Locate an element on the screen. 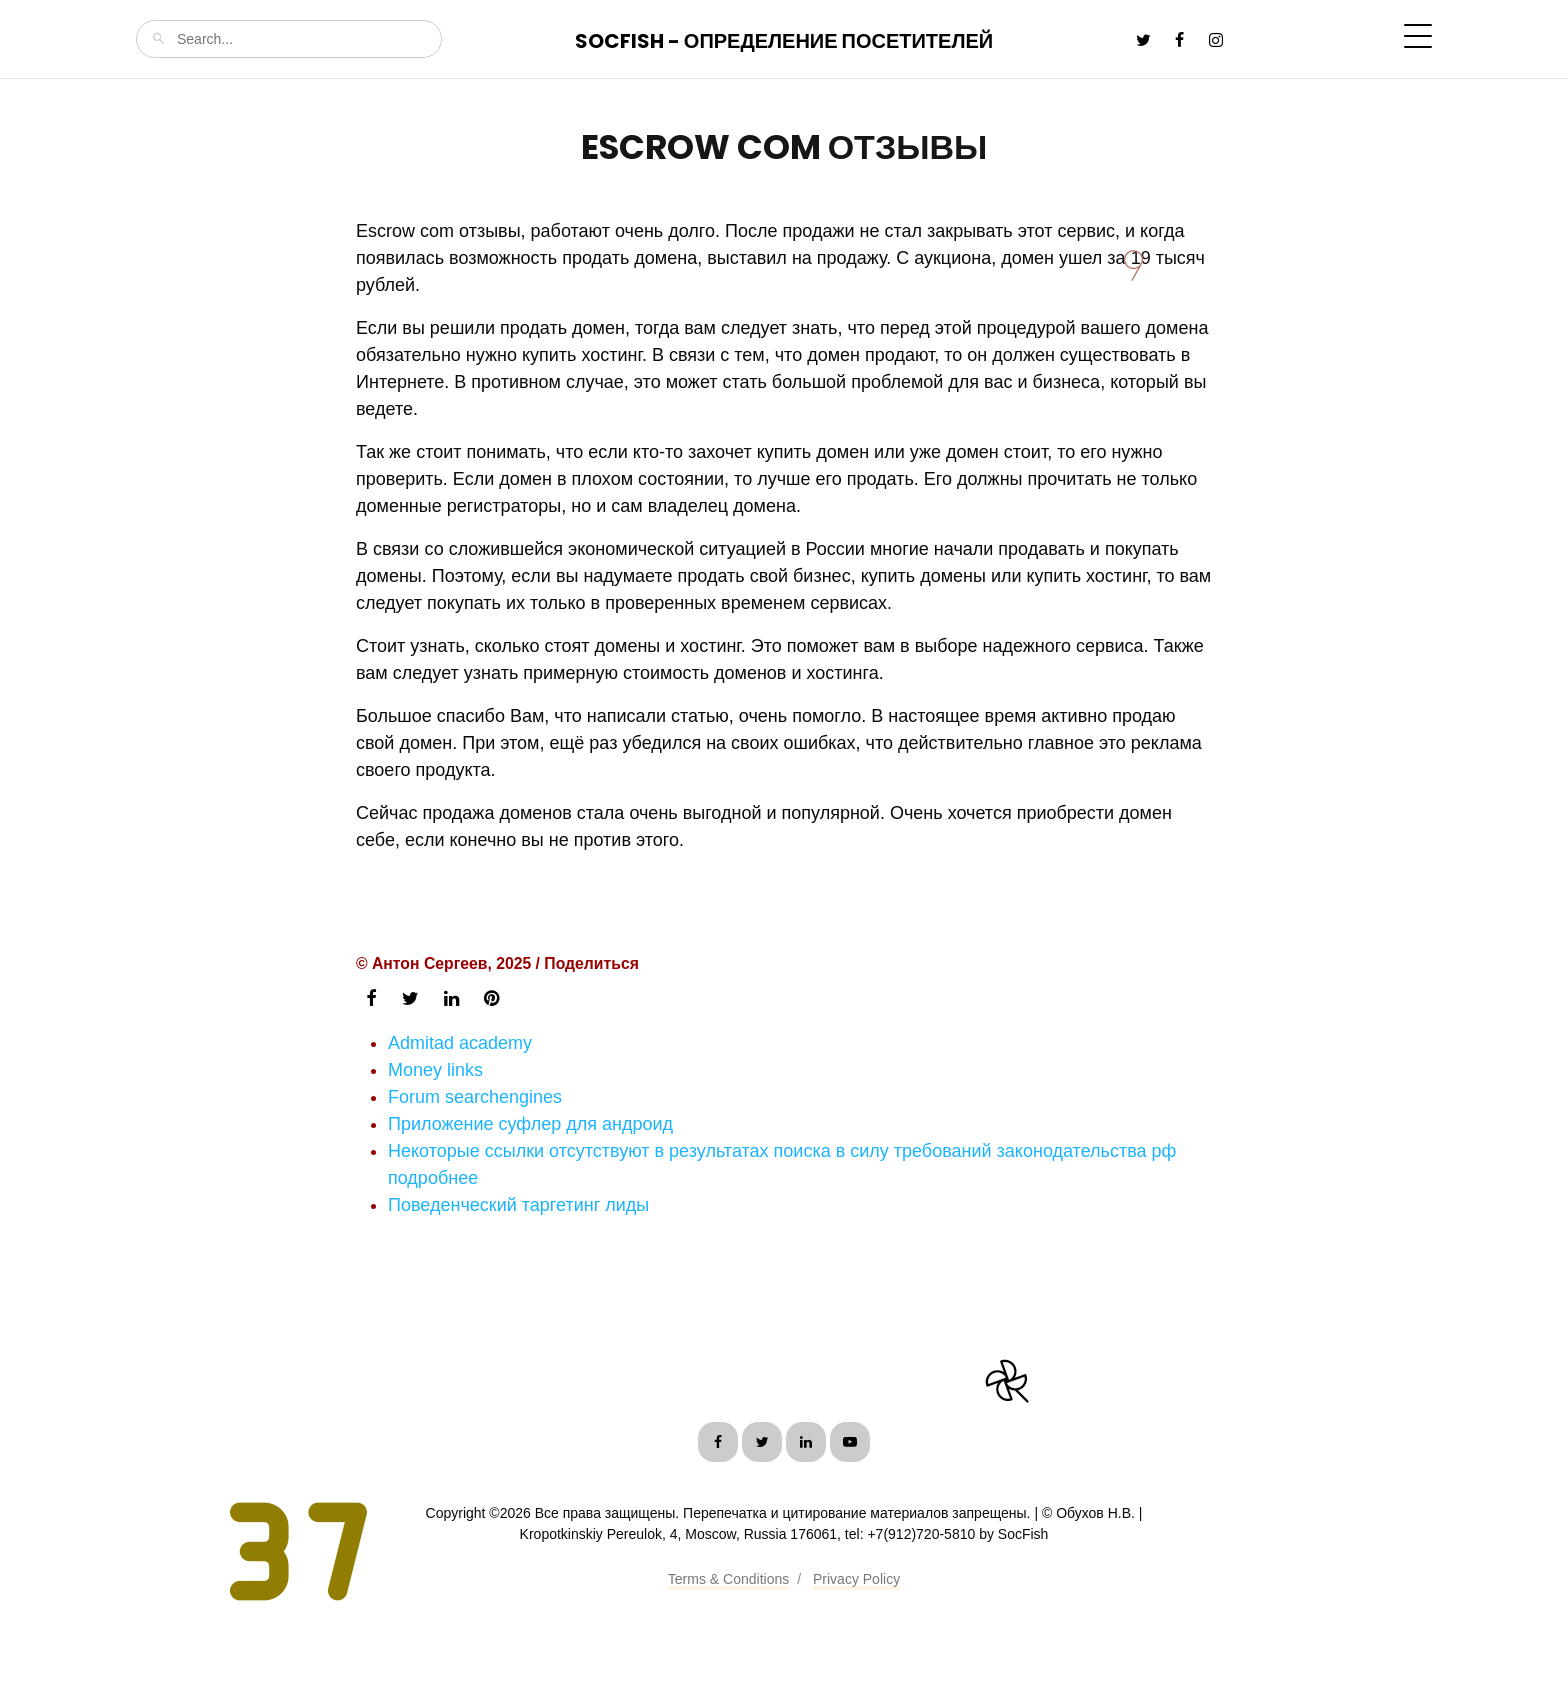  displays the number 37 as a numeric indicator or badge is located at coordinates (298, 1551).